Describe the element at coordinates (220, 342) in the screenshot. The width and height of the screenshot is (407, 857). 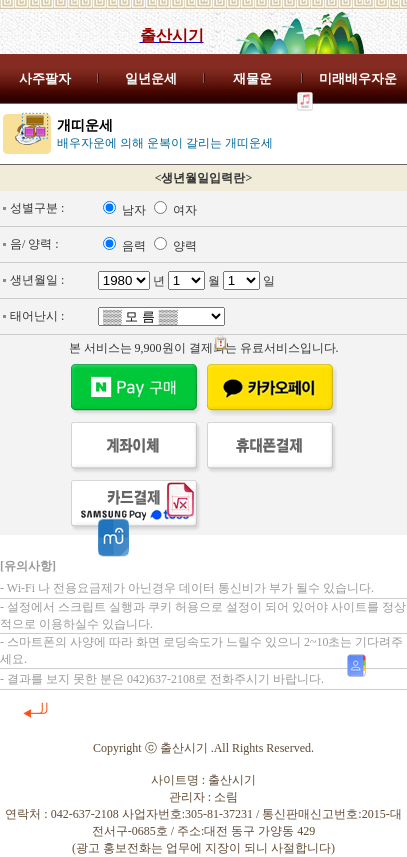
I see `indicates a task is due or overdue` at that location.